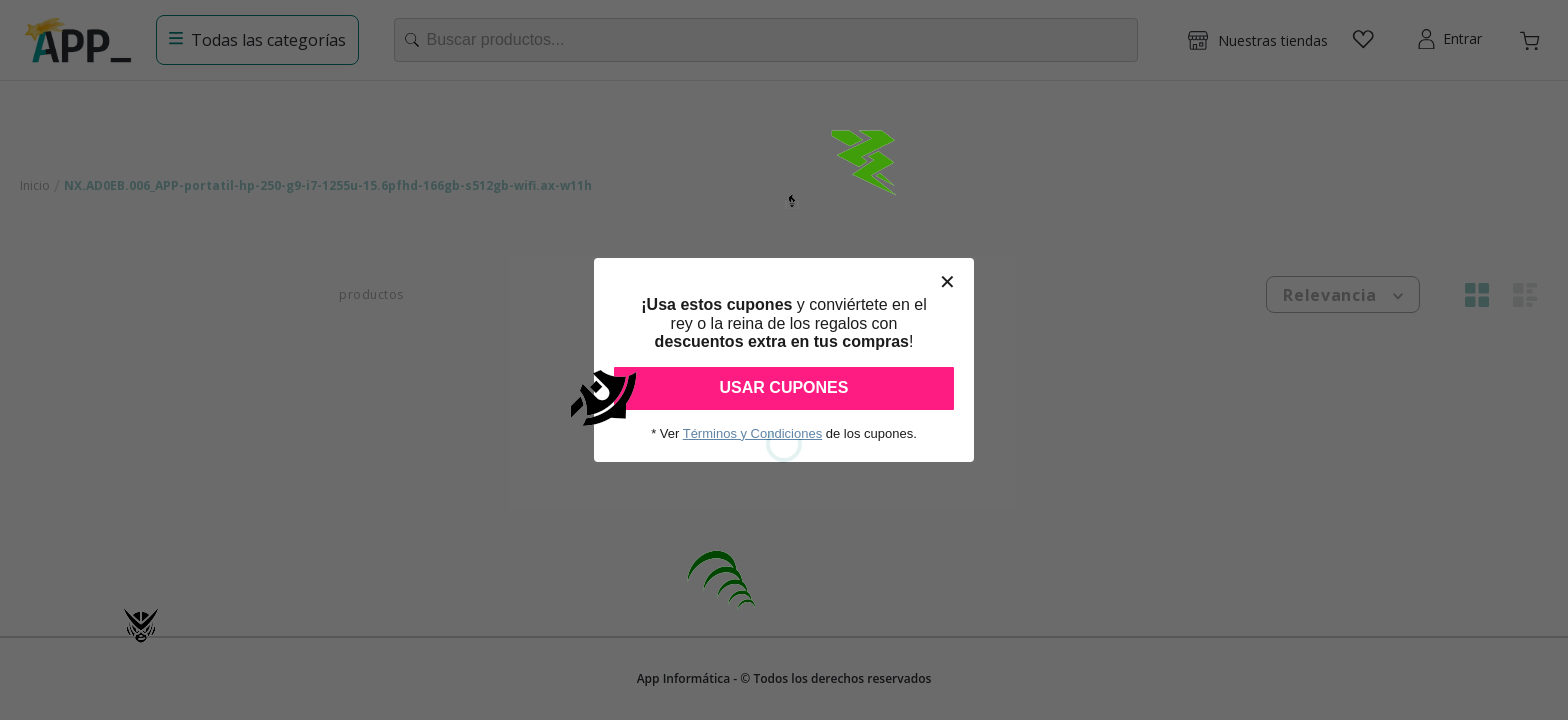 Image resolution: width=1568 pixels, height=720 pixels. Describe the element at coordinates (721, 581) in the screenshot. I see `indicates wind or tornado weather conditions` at that location.